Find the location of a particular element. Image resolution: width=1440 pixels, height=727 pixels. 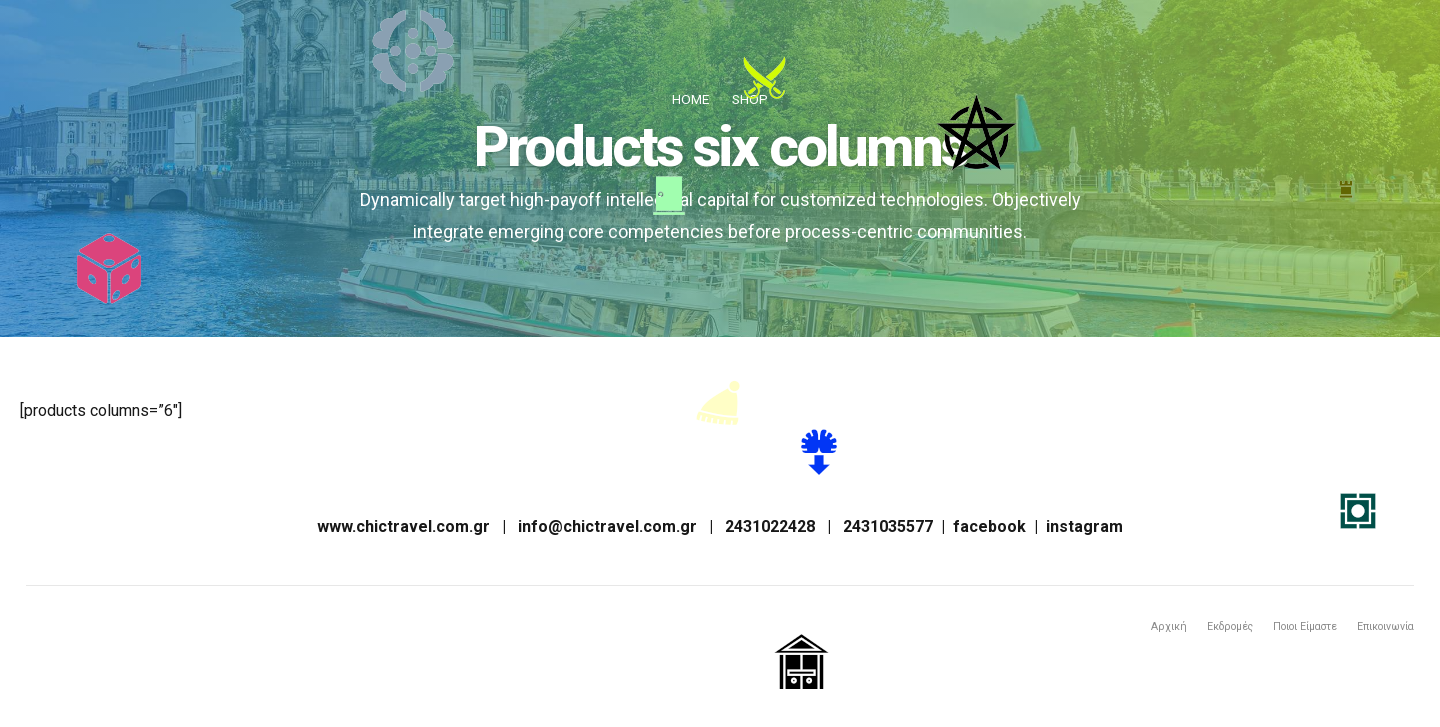

initiate combat or battle mode is located at coordinates (764, 77).